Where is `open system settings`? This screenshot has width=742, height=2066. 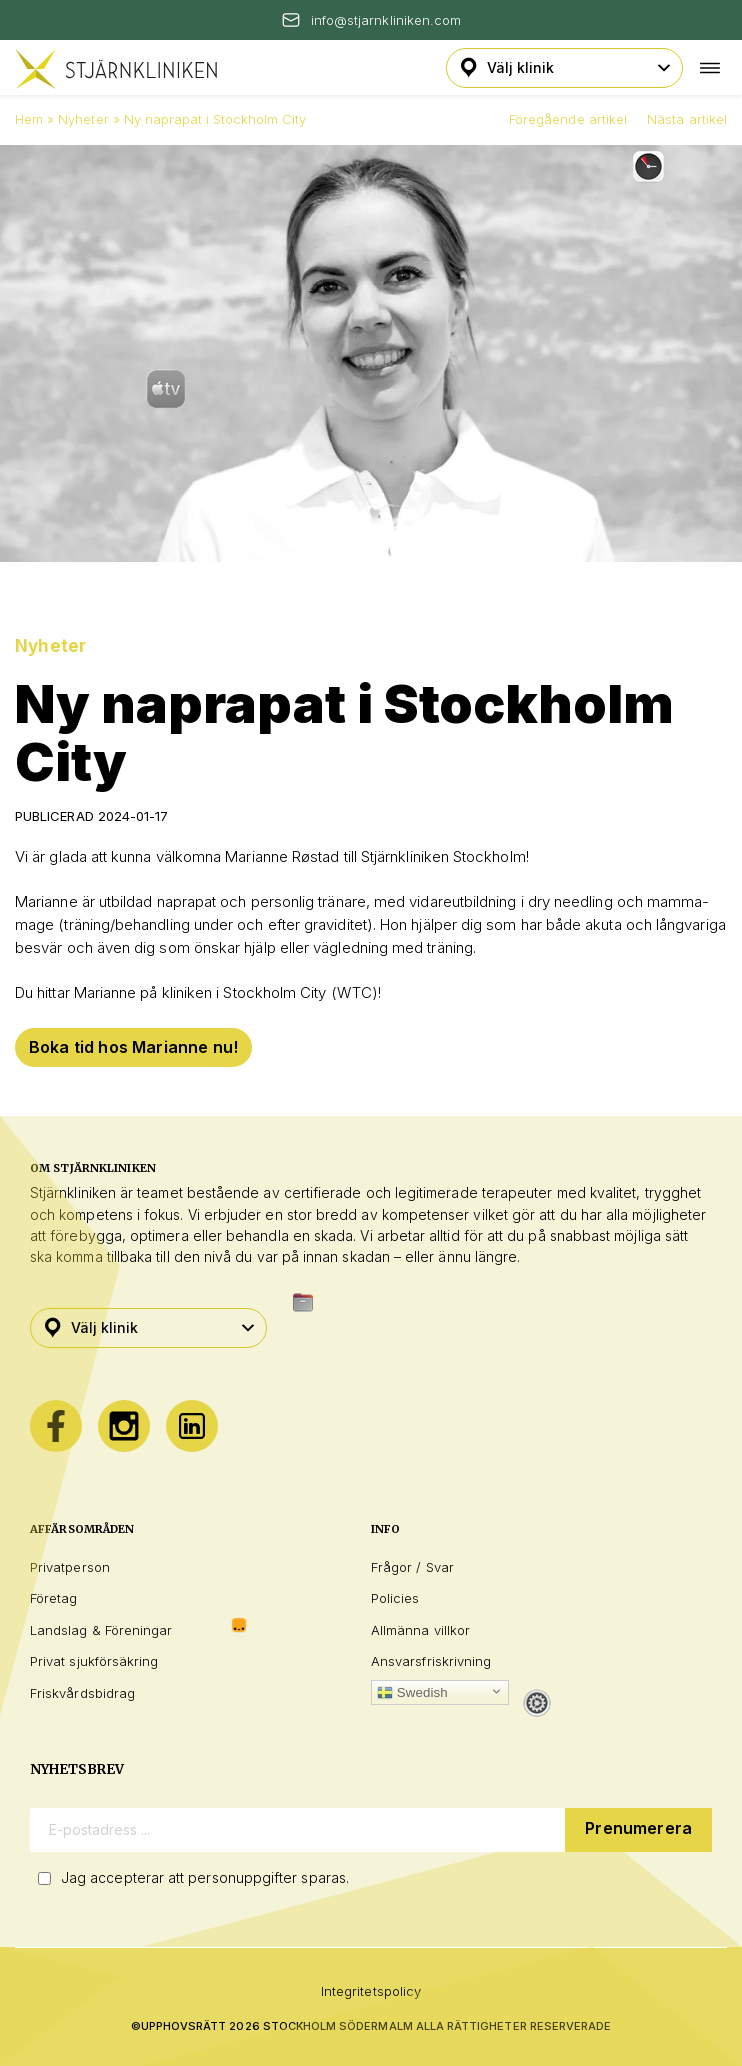 open system settings is located at coordinates (537, 1703).